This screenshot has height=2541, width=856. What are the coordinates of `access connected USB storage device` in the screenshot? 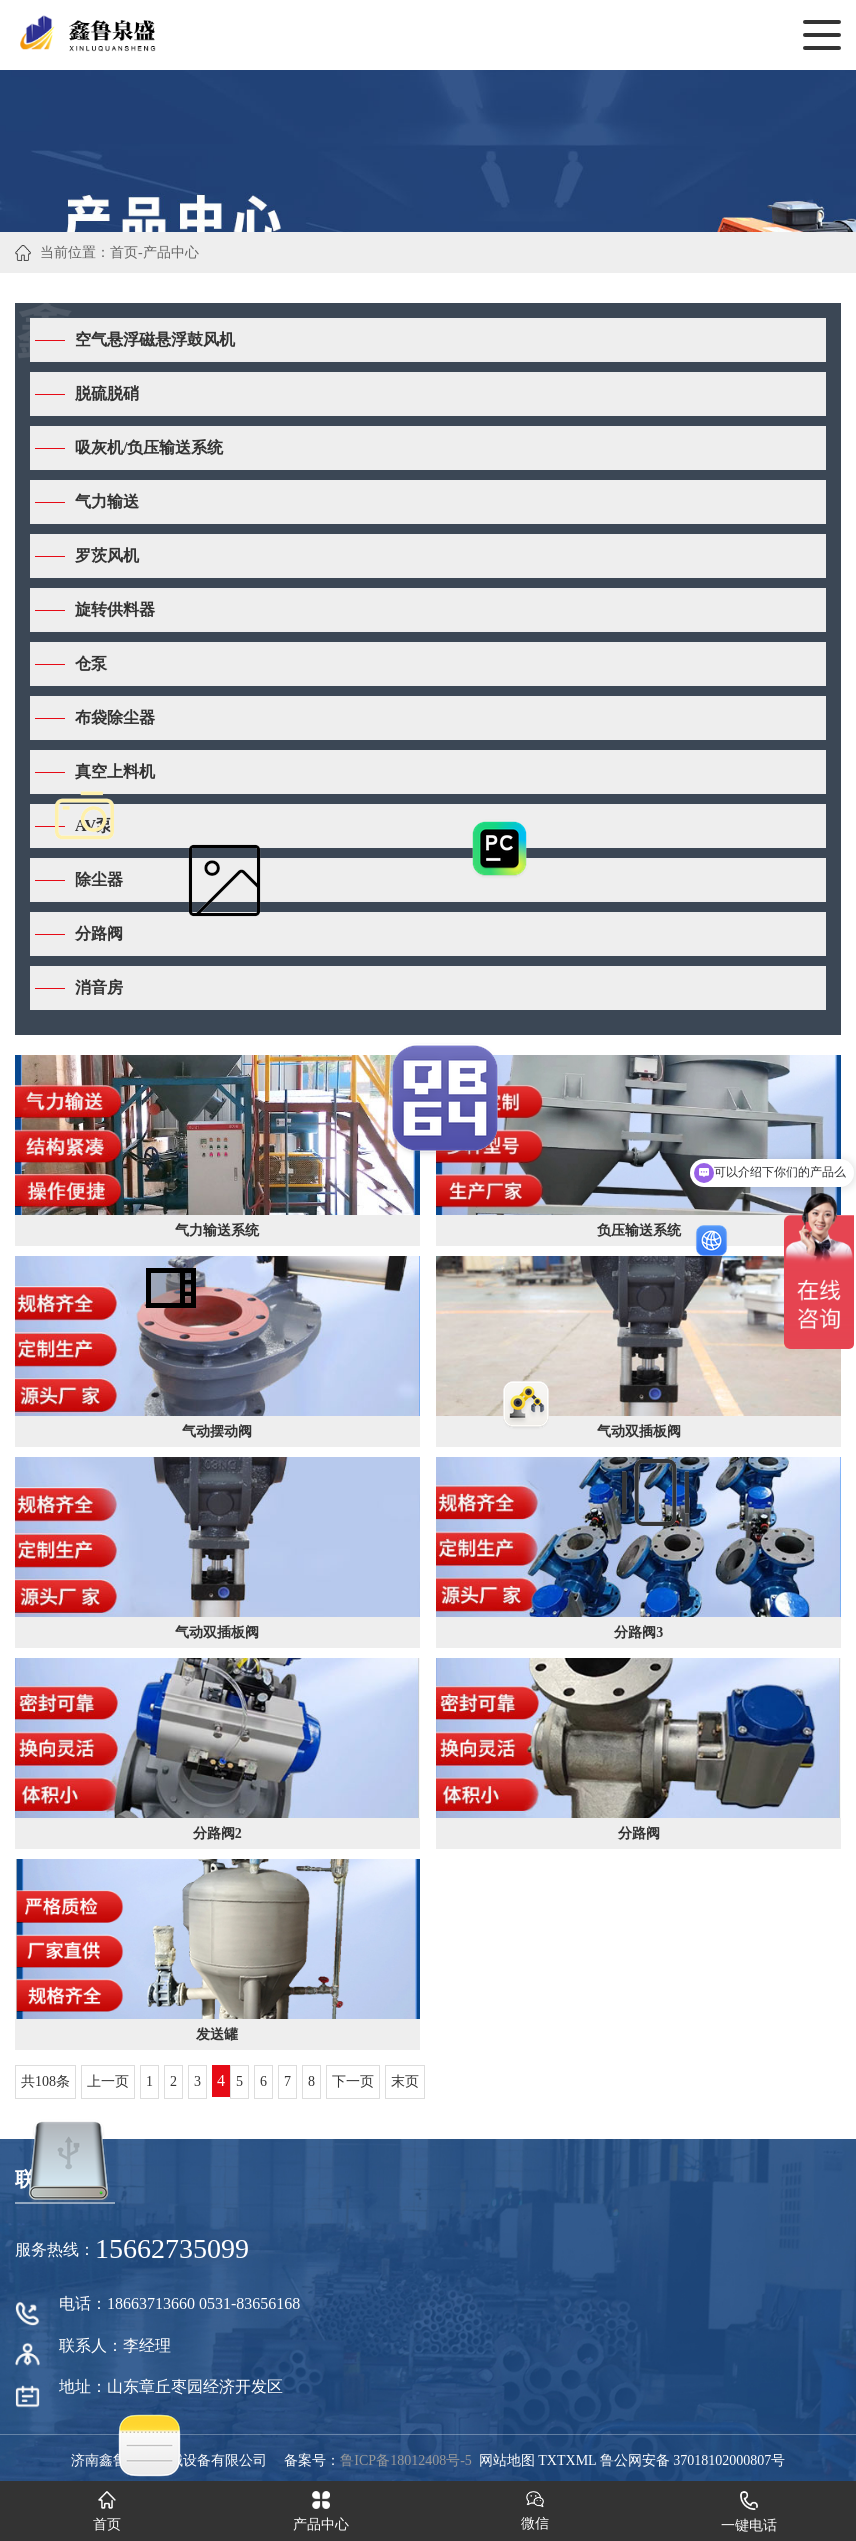 It's located at (68, 2161).